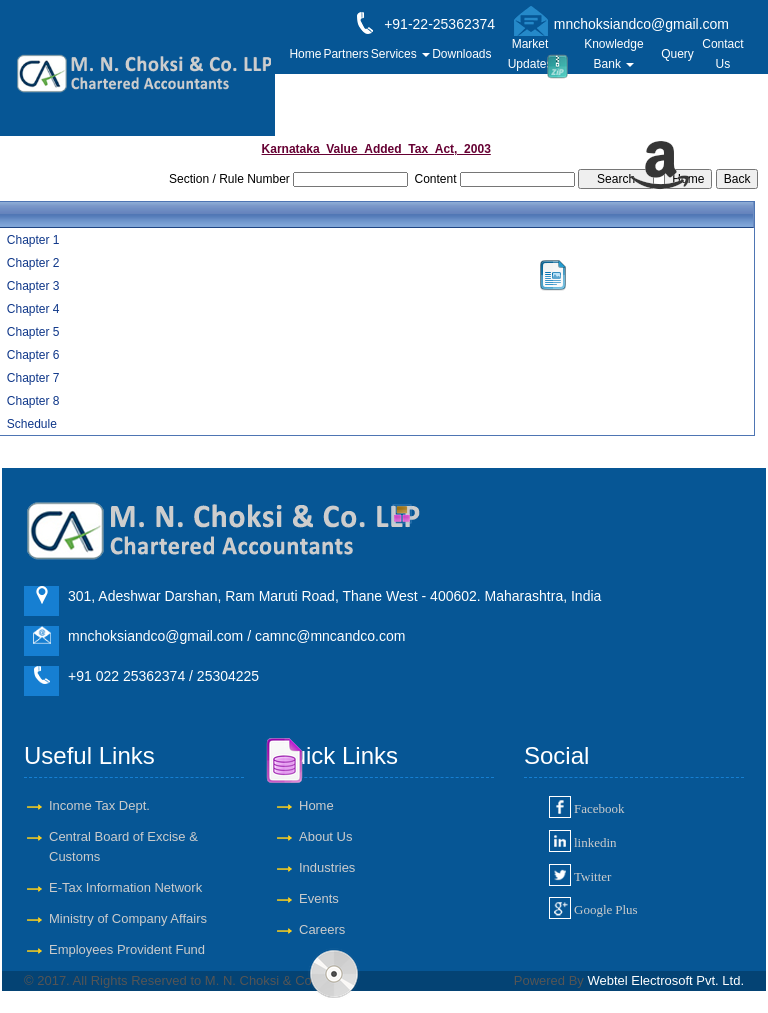 Image resolution: width=768 pixels, height=1013 pixels. I want to click on select all items in the current view, so click(402, 514).